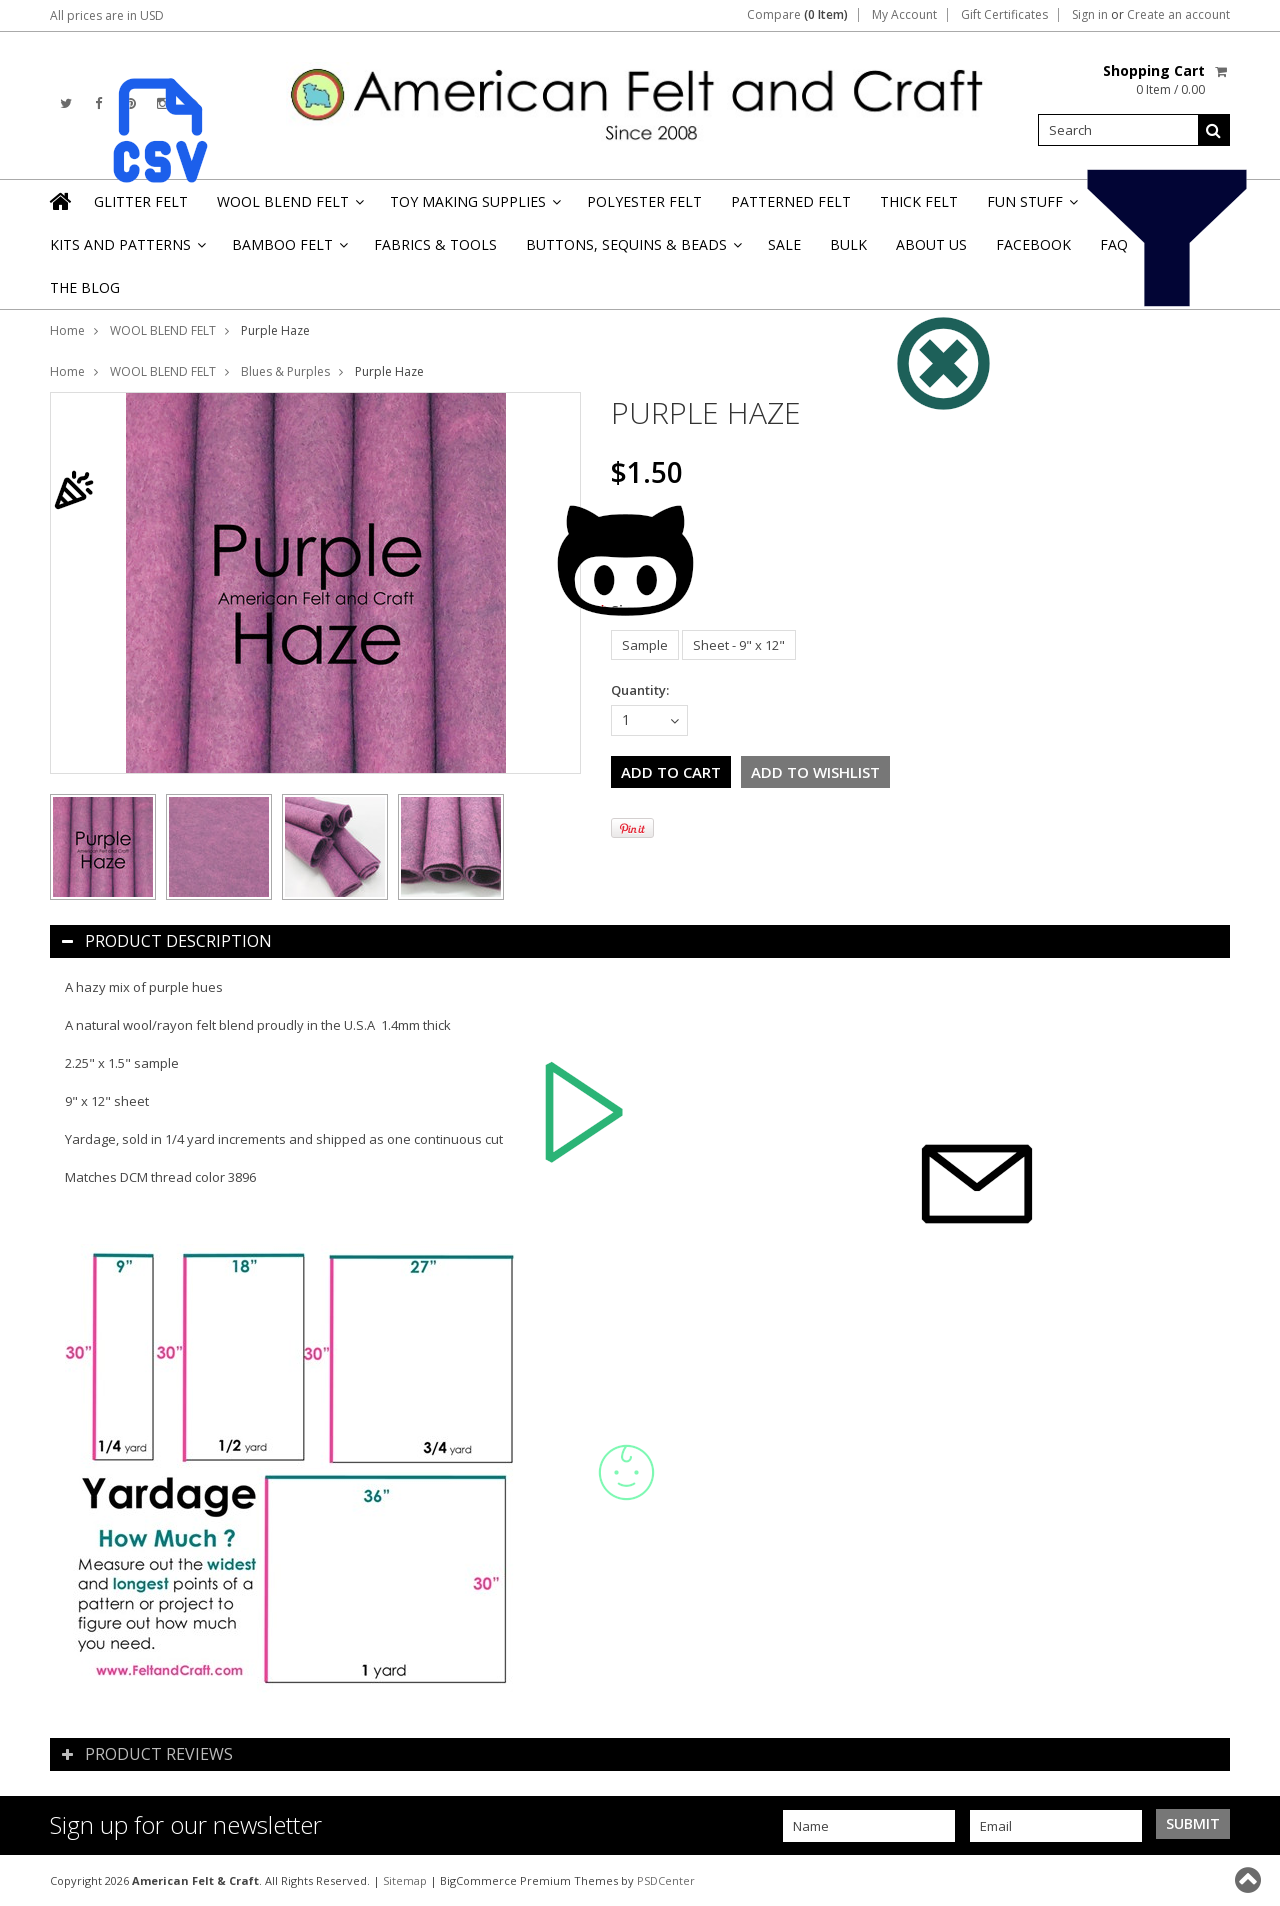 The image size is (1280, 1906). What do you see at coordinates (72, 492) in the screenshot?
I see `indicates a celebration or achievement` at bounding box center [72, 492].